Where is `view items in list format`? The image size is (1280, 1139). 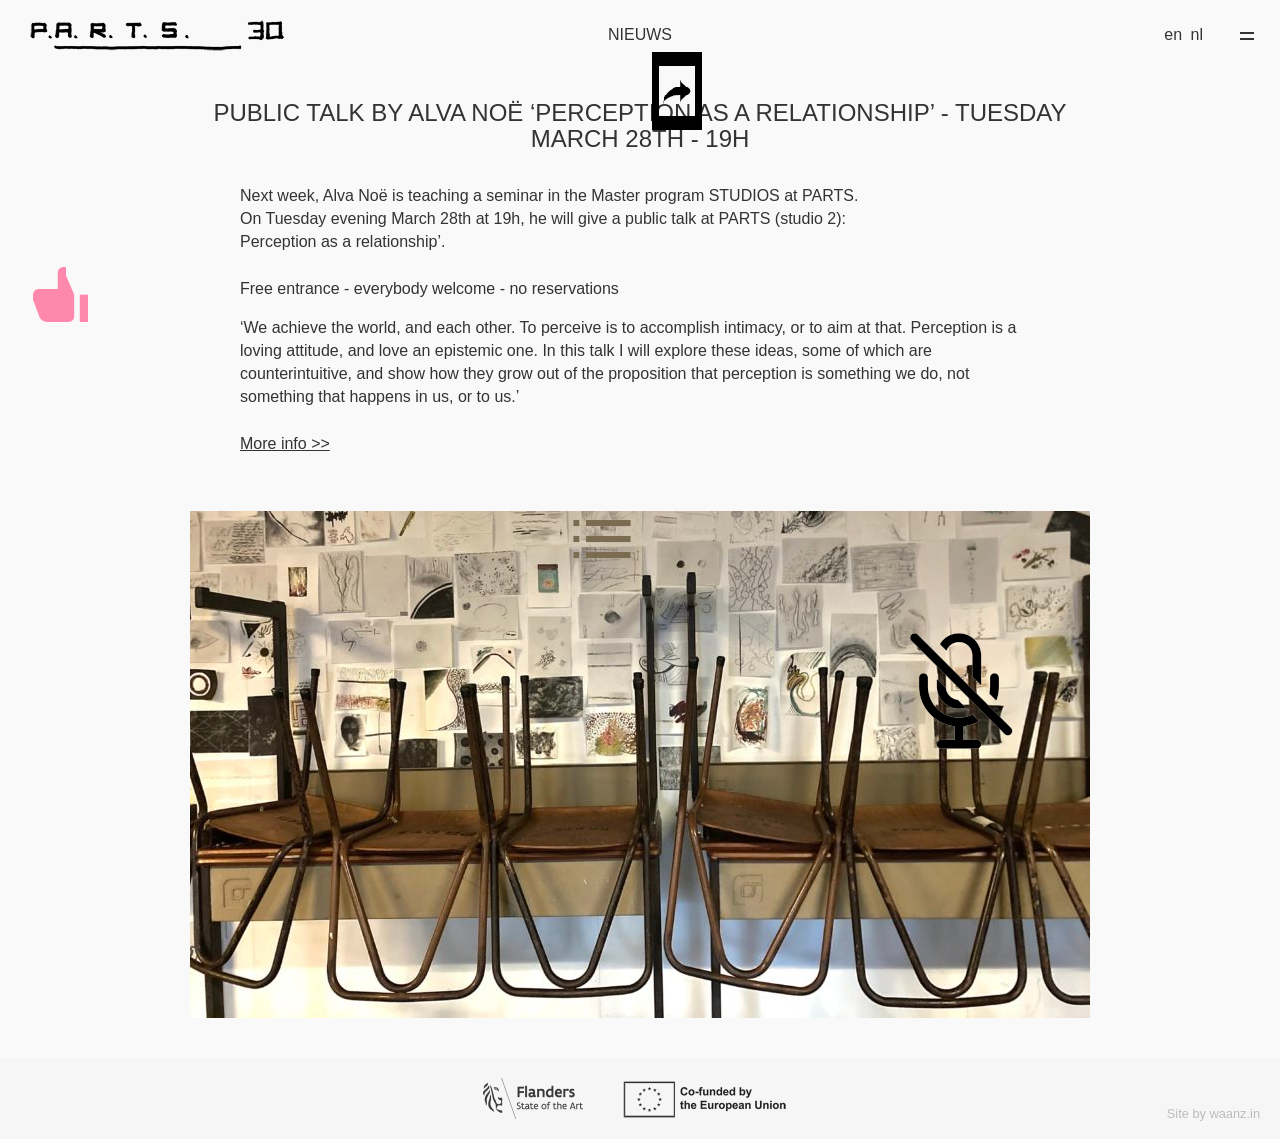 view items in list format is located at coordinates (602, 539).